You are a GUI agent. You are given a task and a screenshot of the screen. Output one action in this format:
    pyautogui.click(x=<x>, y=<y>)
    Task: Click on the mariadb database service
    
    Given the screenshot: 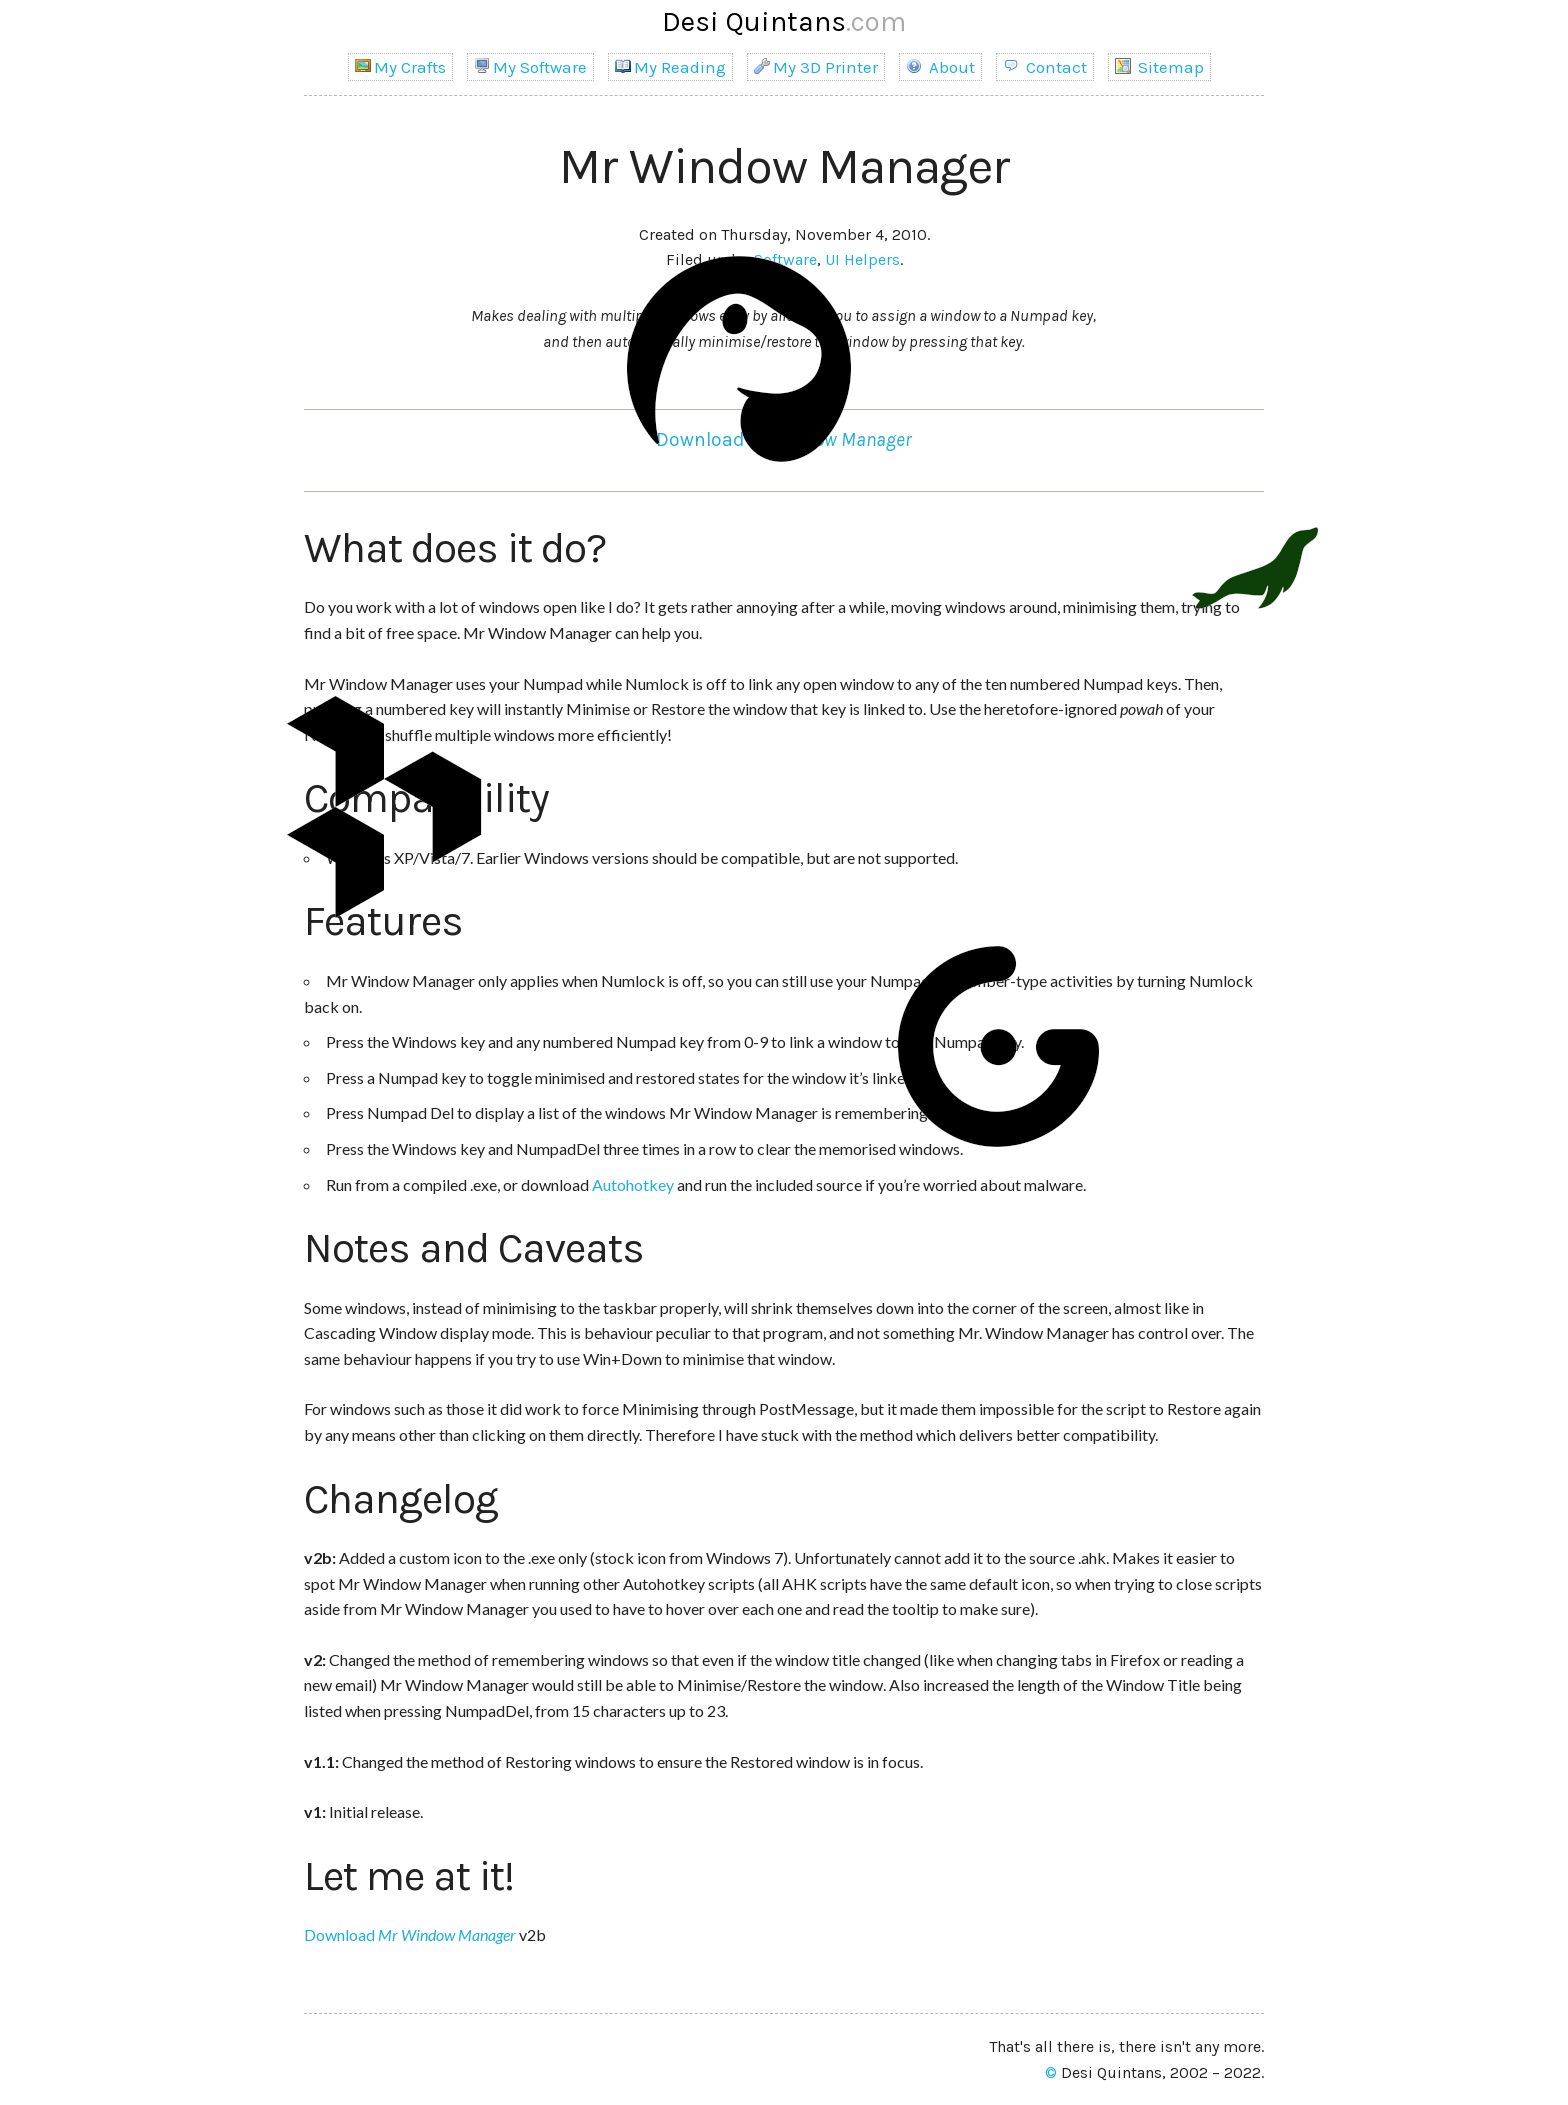 What is the action you would take?
    pyautogui.click(x=1255, y=568)
    